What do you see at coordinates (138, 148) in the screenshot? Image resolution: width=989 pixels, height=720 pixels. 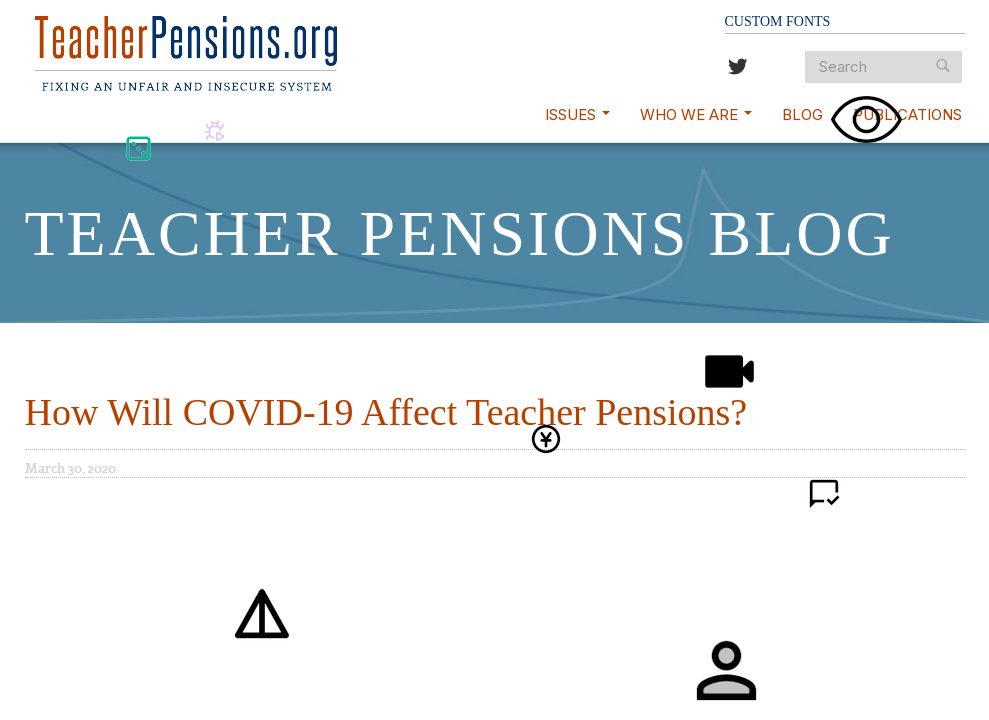 I see `randomize or shuffle content` at bounding box center [138, 148].